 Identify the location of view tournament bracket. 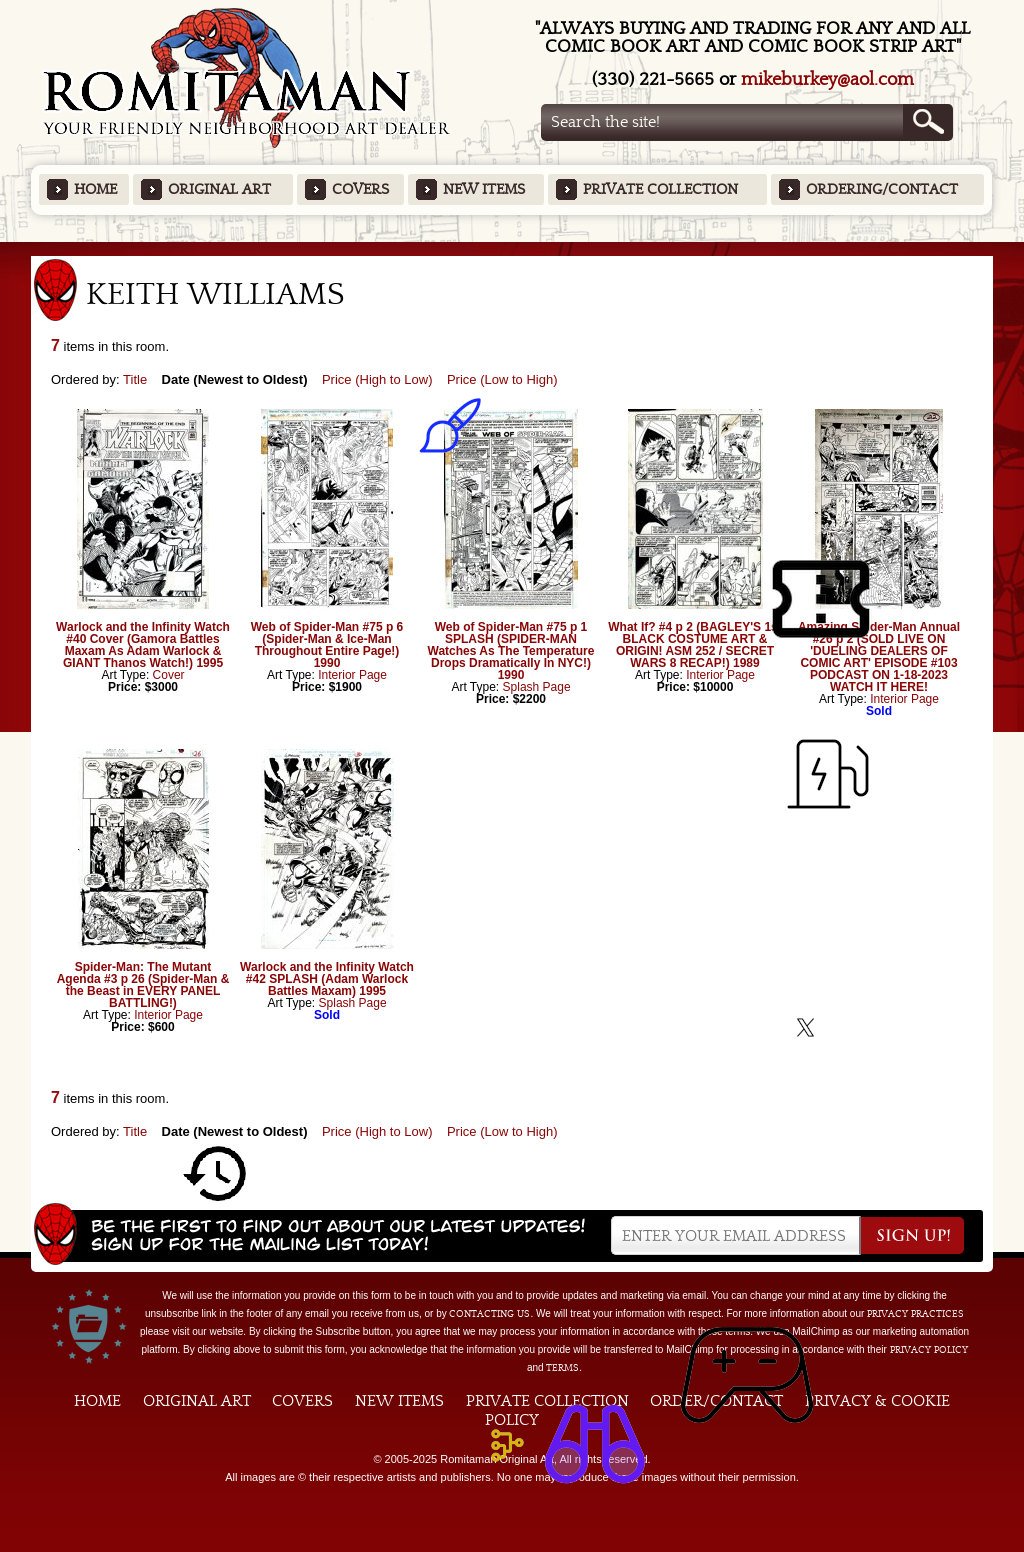
(507, 1445).